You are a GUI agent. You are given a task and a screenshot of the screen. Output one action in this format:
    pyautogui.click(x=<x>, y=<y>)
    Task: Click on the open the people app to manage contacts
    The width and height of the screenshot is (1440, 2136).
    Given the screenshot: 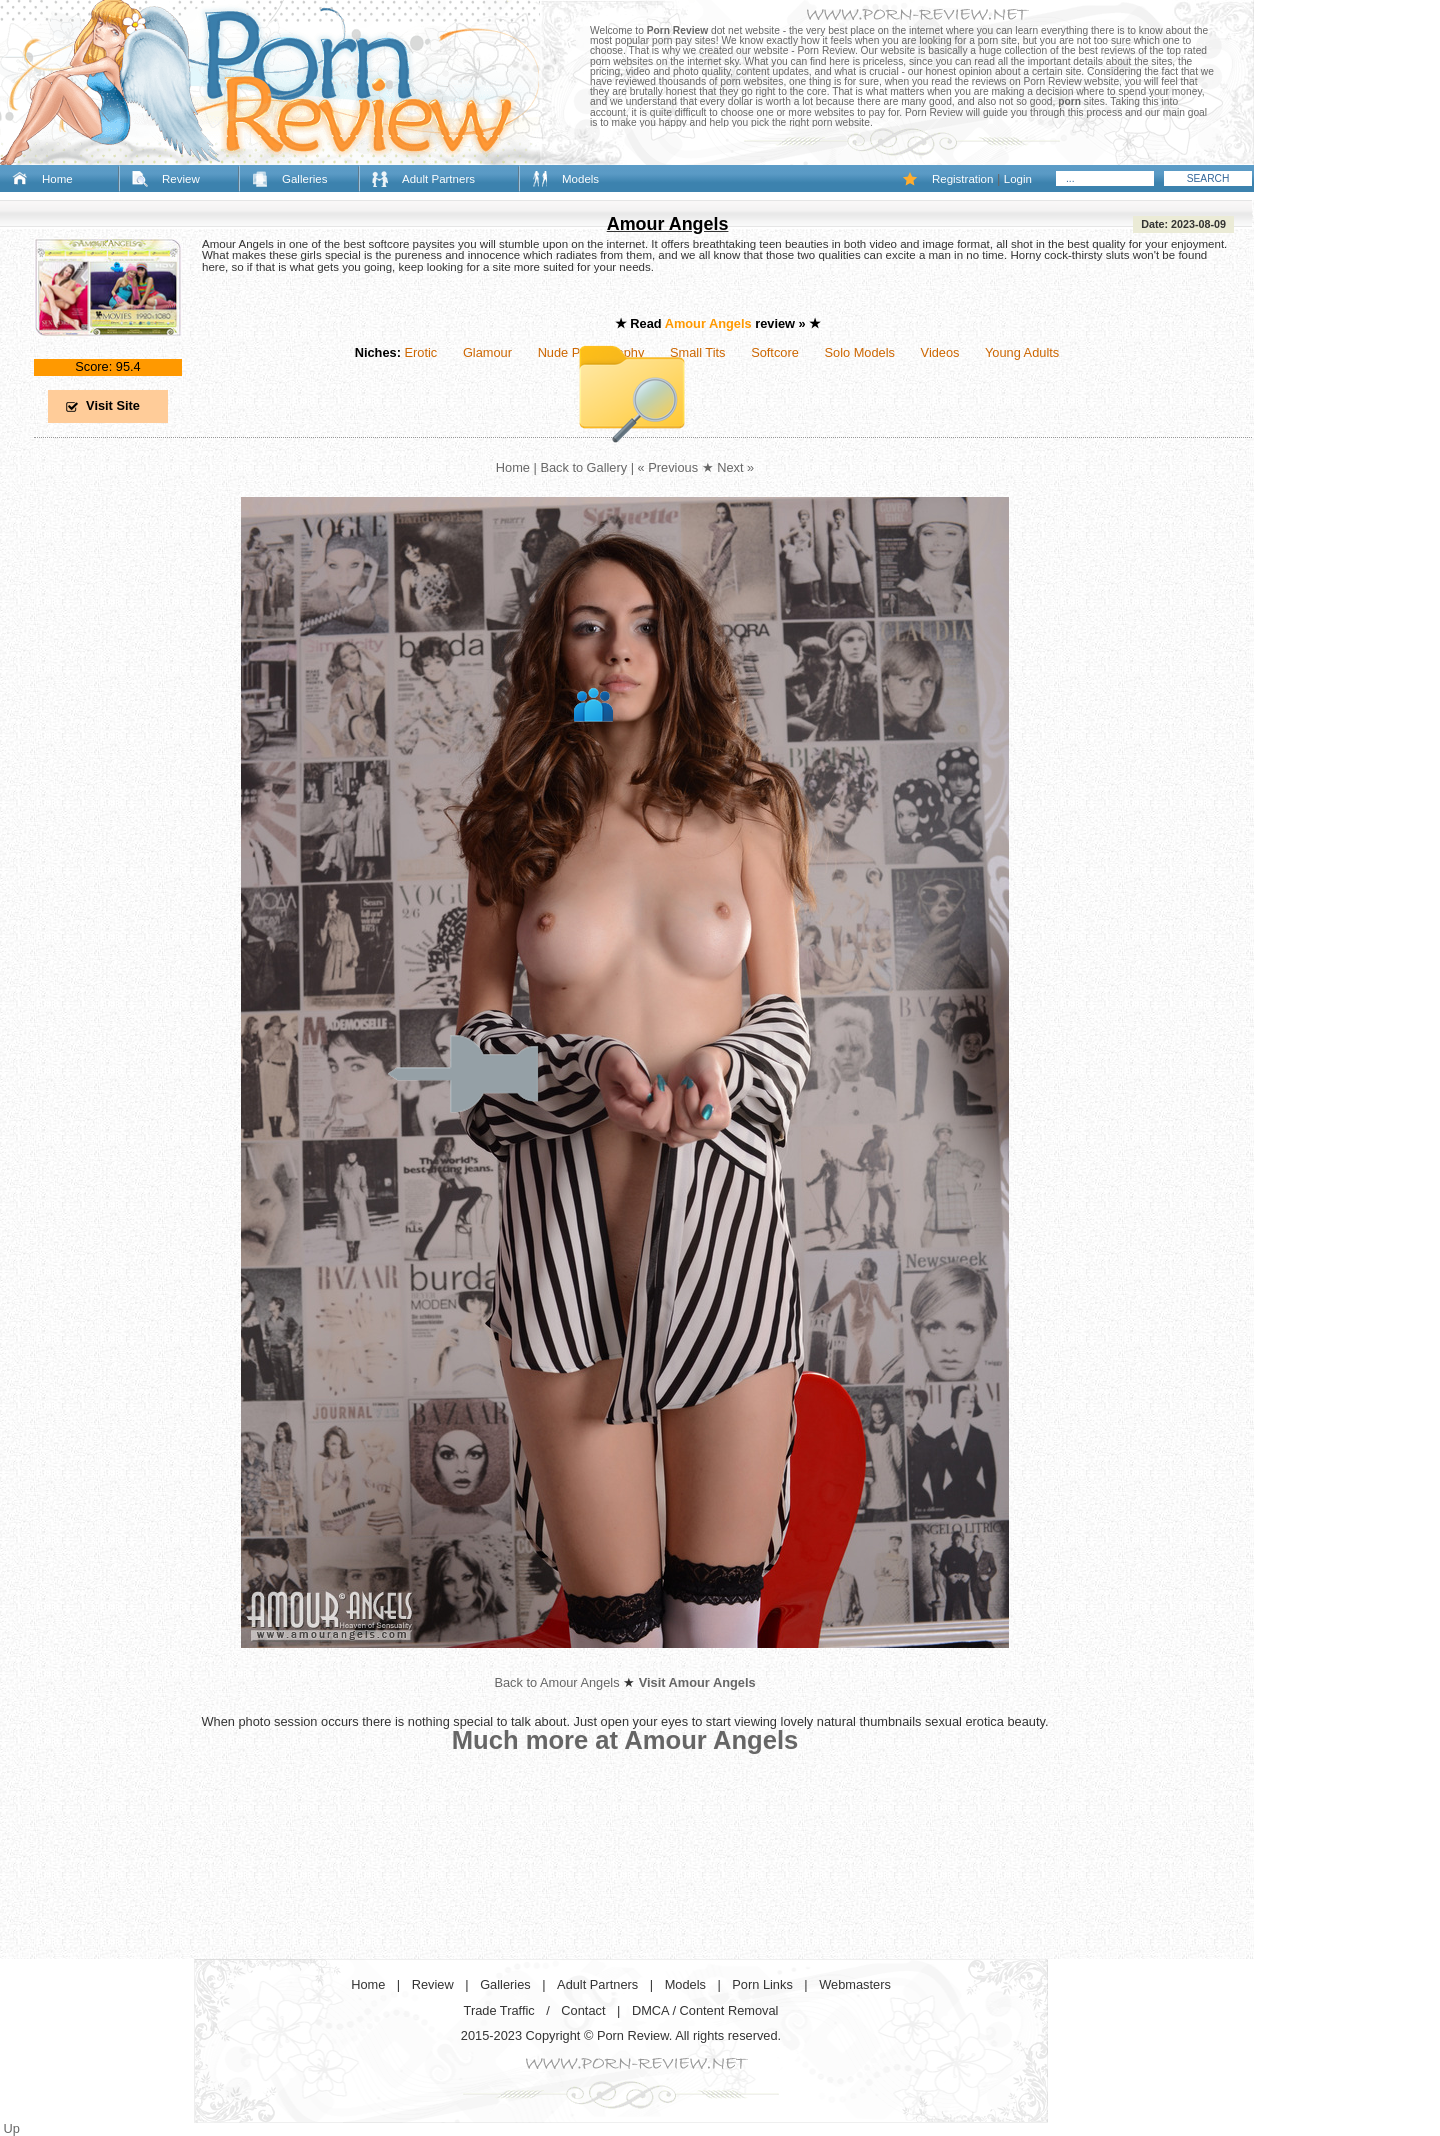 What is the action you would take?
    pyautogui.click(x=593, y=703)
    